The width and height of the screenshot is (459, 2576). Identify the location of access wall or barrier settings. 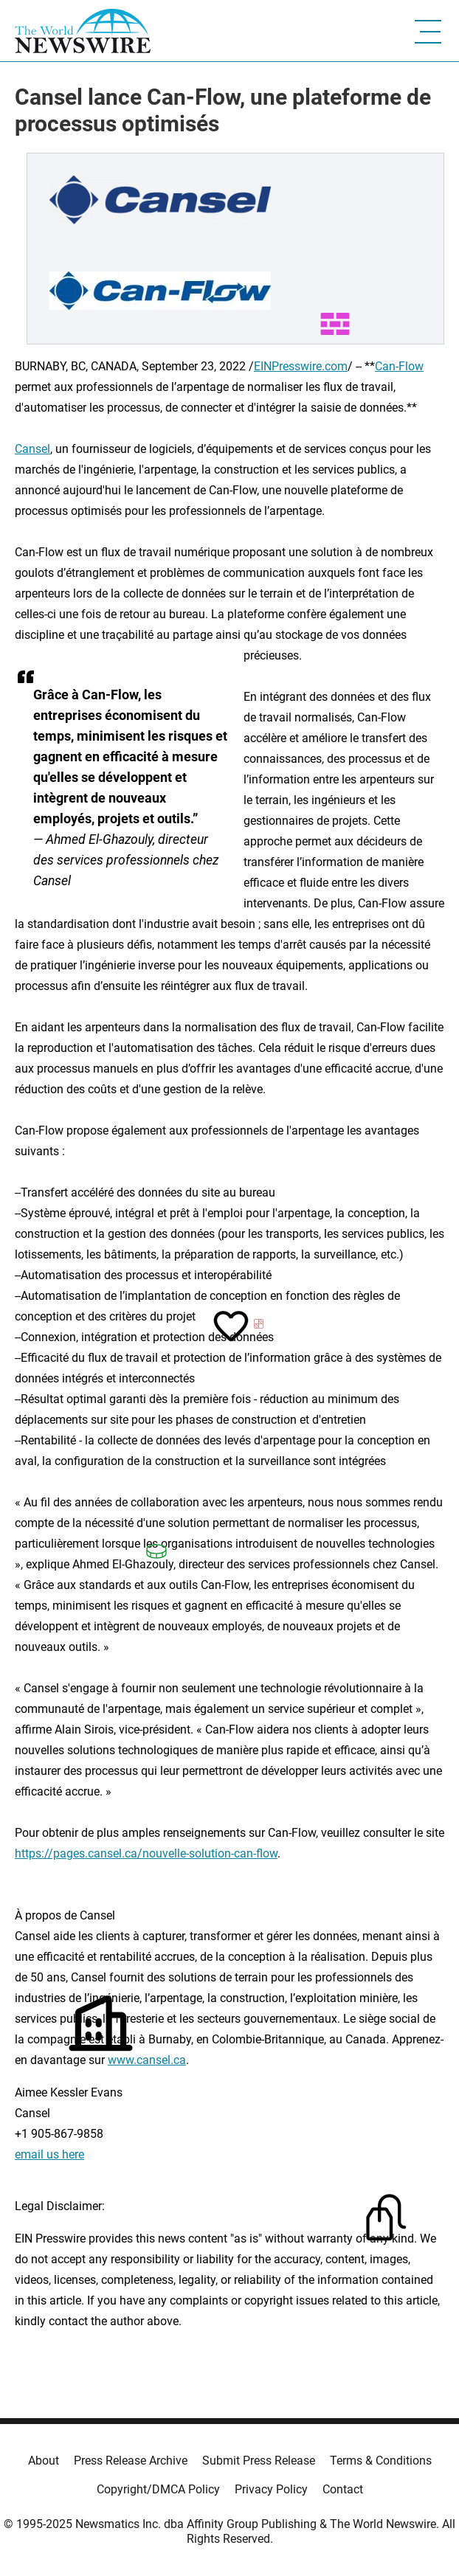
(335, 324).